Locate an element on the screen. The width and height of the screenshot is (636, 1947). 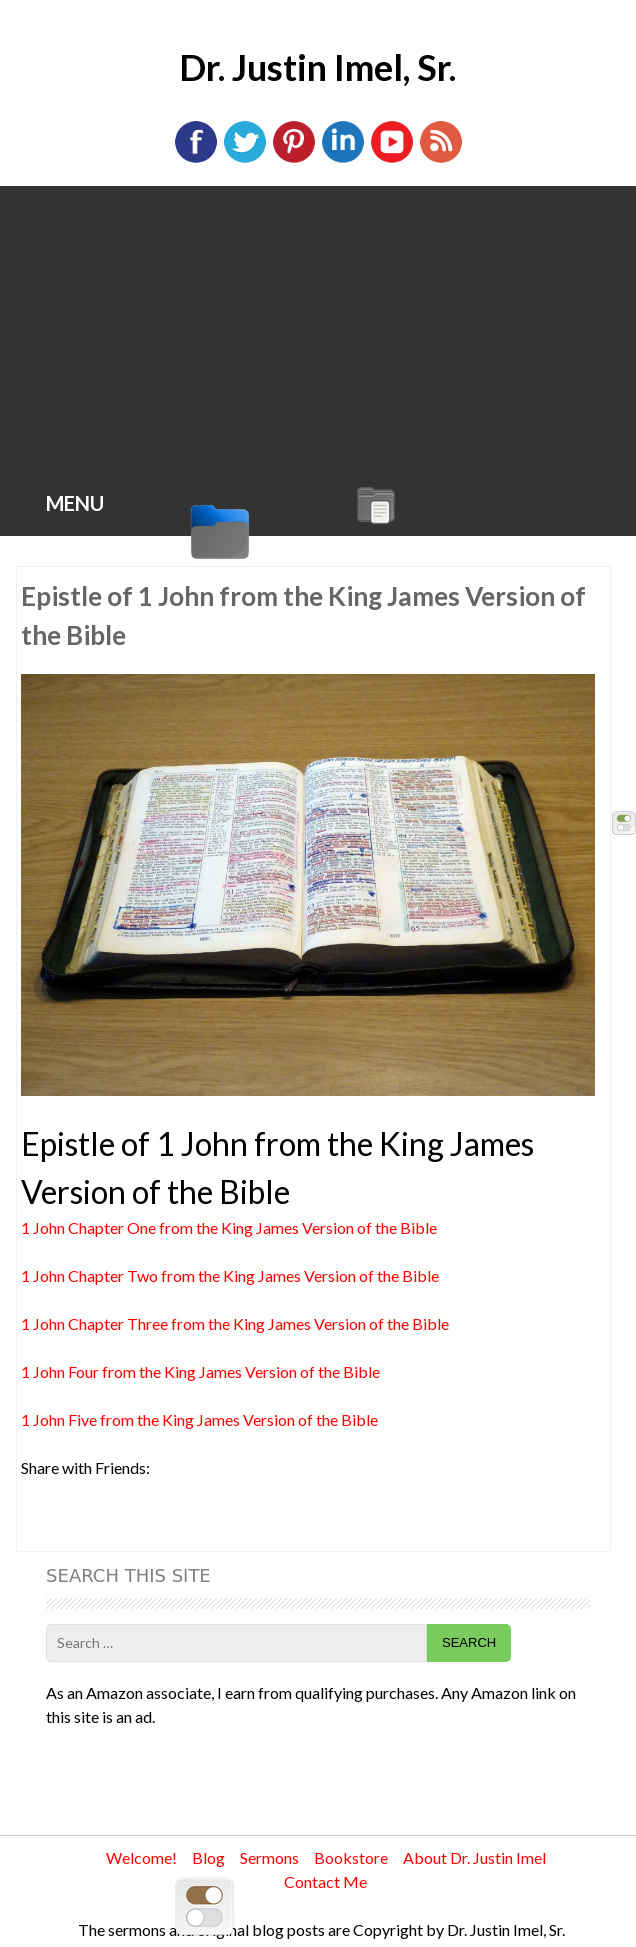
open system settings or preferences is located at coordinates (624, 823).